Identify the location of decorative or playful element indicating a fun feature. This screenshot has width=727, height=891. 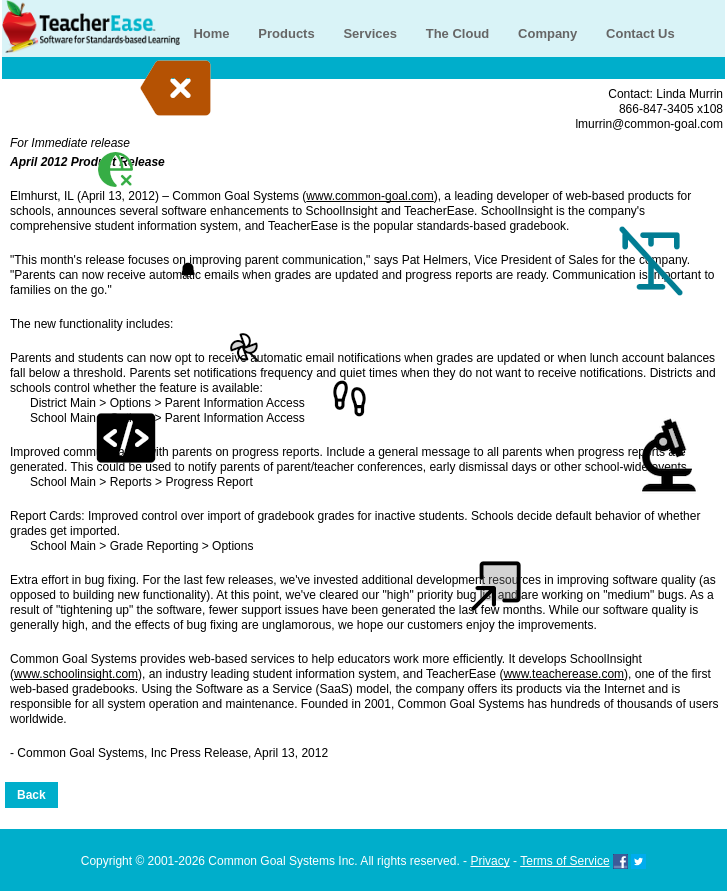
(245, 348).